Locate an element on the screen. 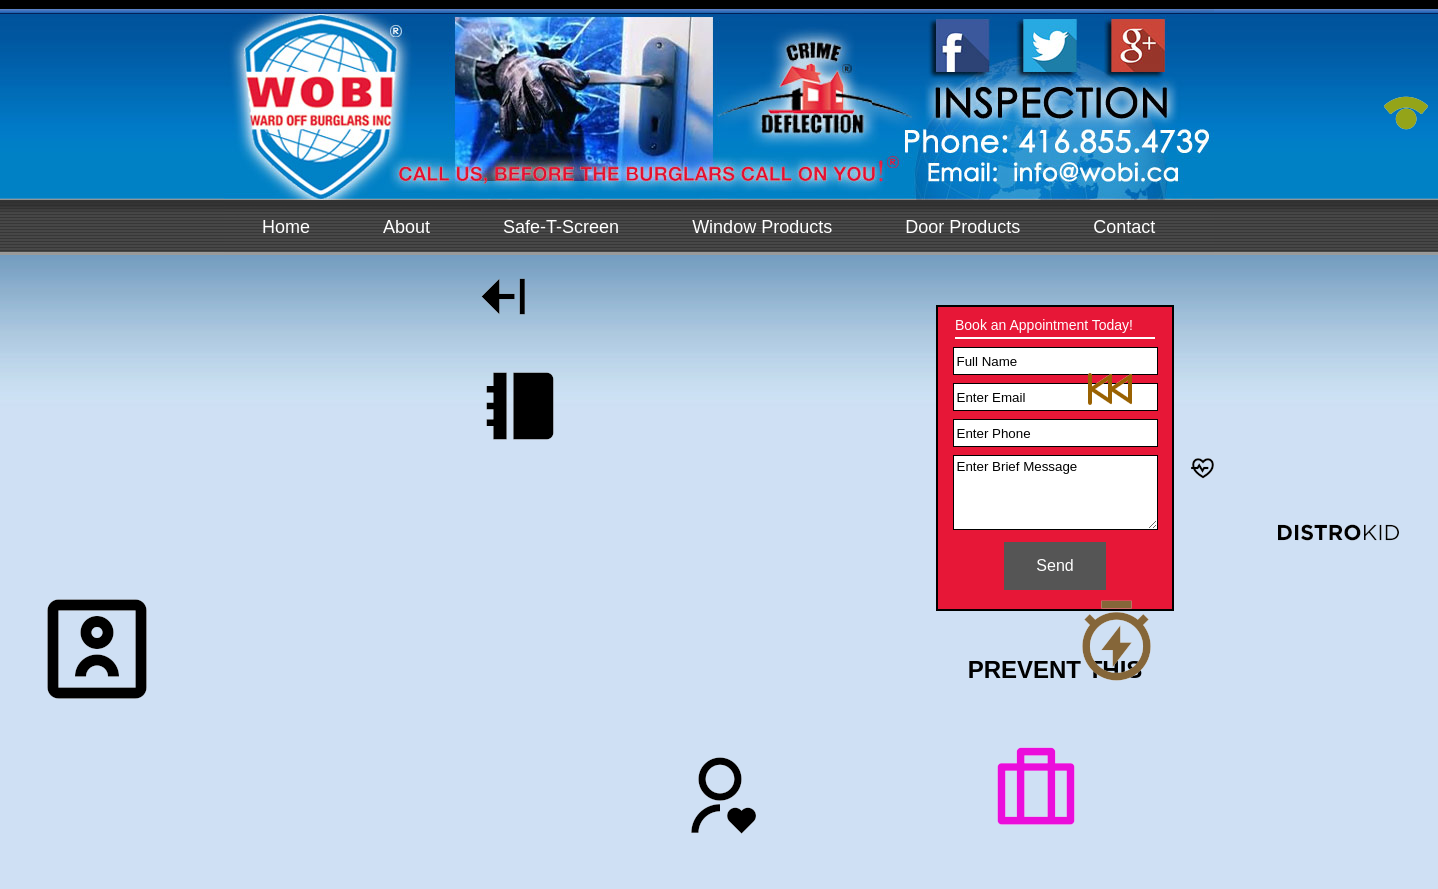 The height and width of the screenshot is (889, 1438). view booklet or documentation is located at coordinates (520, 406).